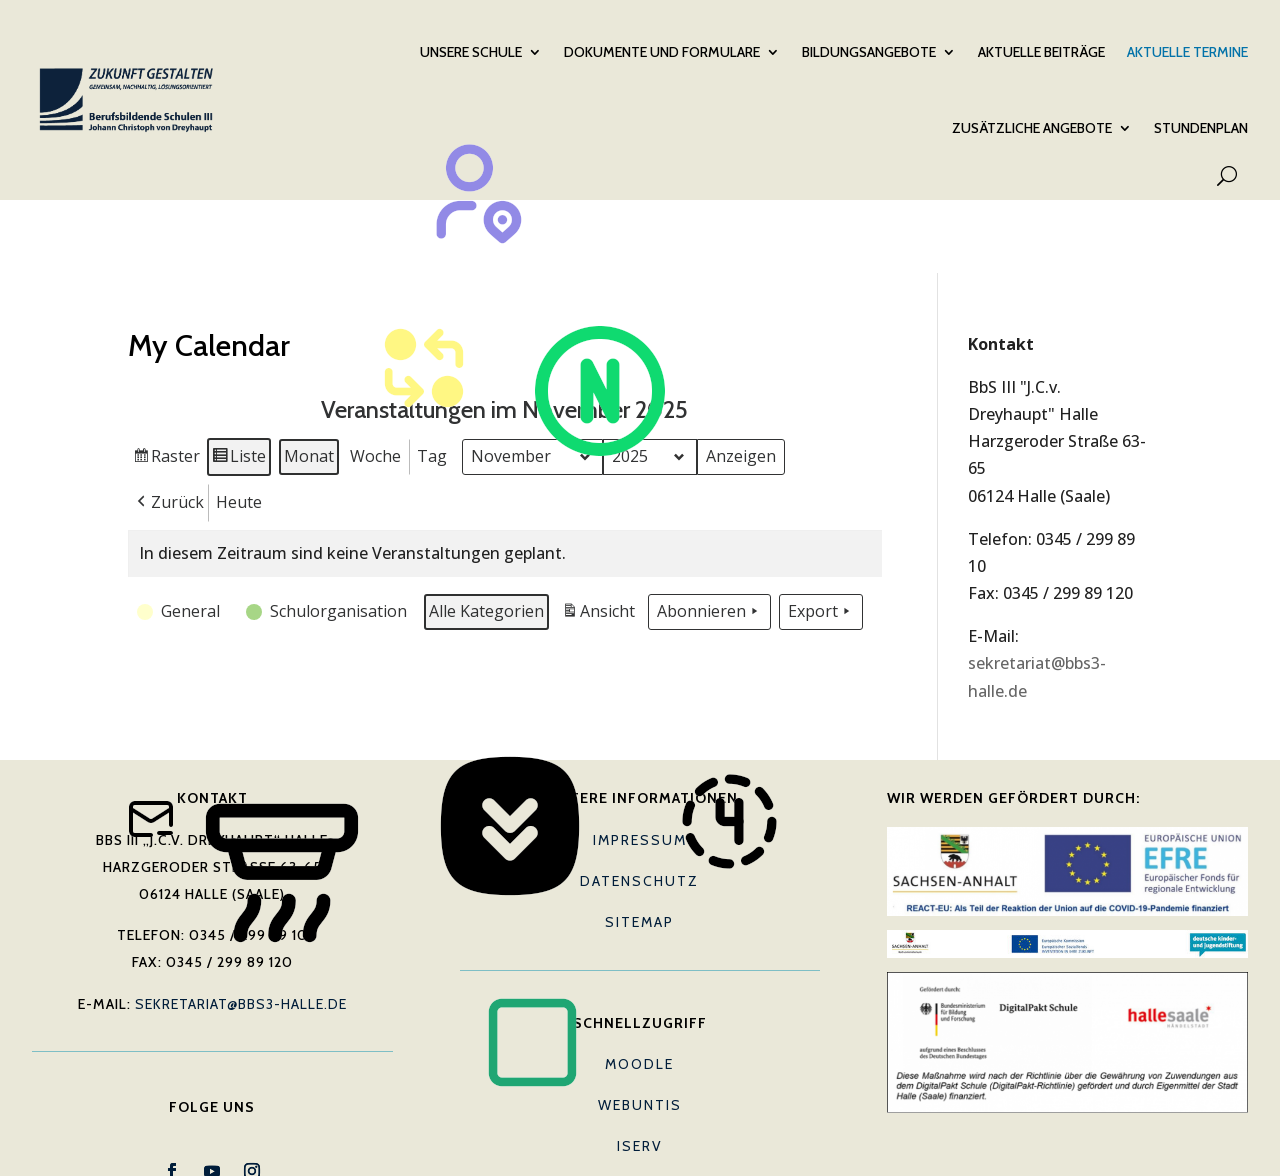 Image resolution: width=1280 pixels, height=1176 pixels. Describe the element at coordinates (424, 368) in the screenshot. I see `transform or convert between formats` at that location.